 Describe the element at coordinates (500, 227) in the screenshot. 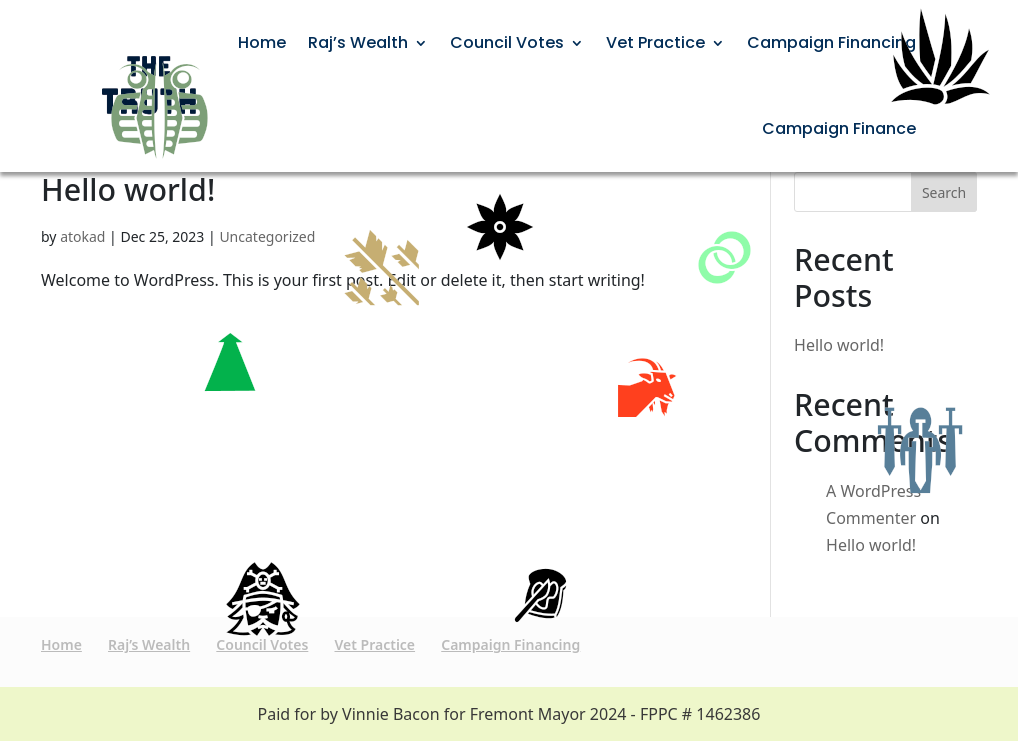

I see `decorative badge or achievement icon` at that location.